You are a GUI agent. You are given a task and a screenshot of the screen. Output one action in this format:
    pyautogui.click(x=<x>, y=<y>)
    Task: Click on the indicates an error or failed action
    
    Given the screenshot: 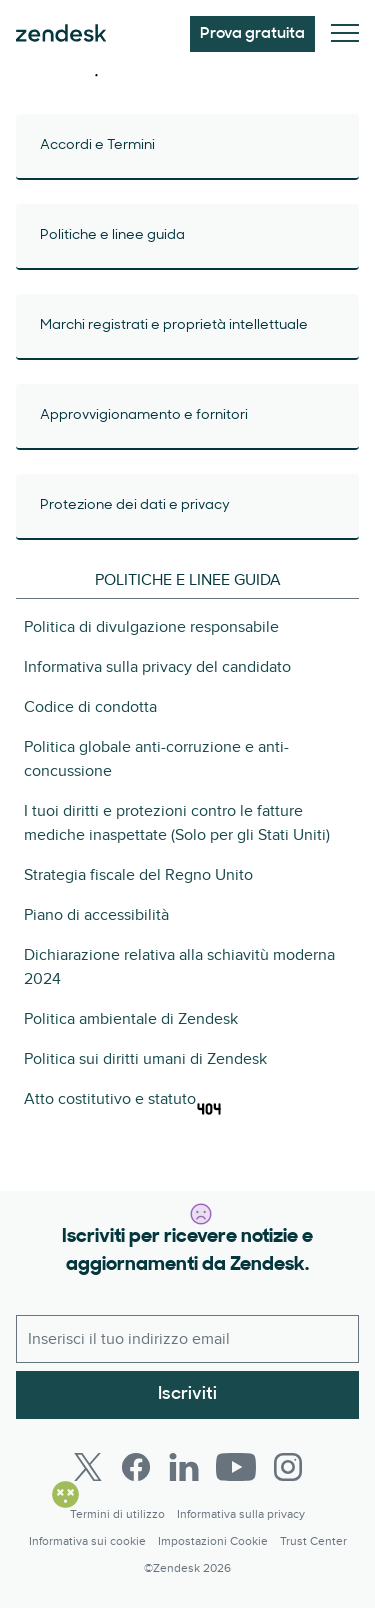 What is the action you would take?
    pyautogui.click(x=65, y=1494)
    